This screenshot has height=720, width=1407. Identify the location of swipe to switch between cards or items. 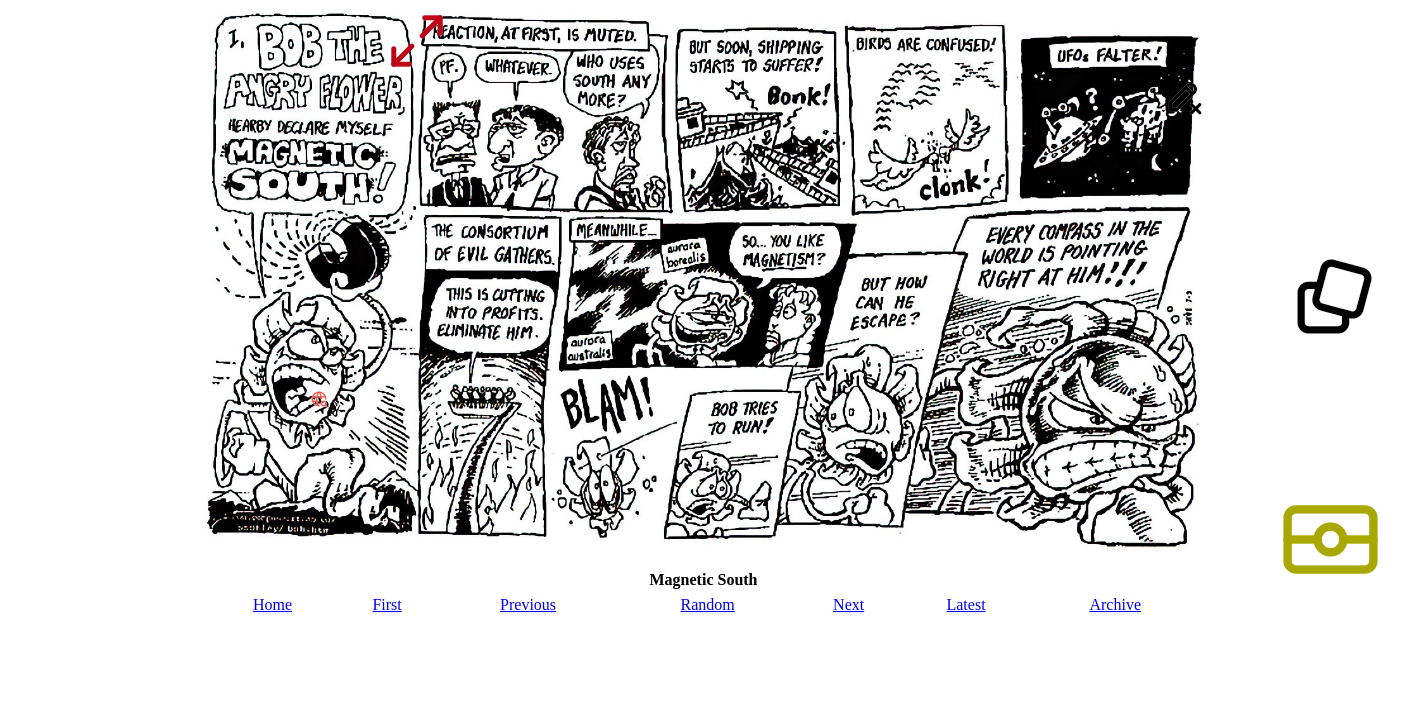
(1334, 296).